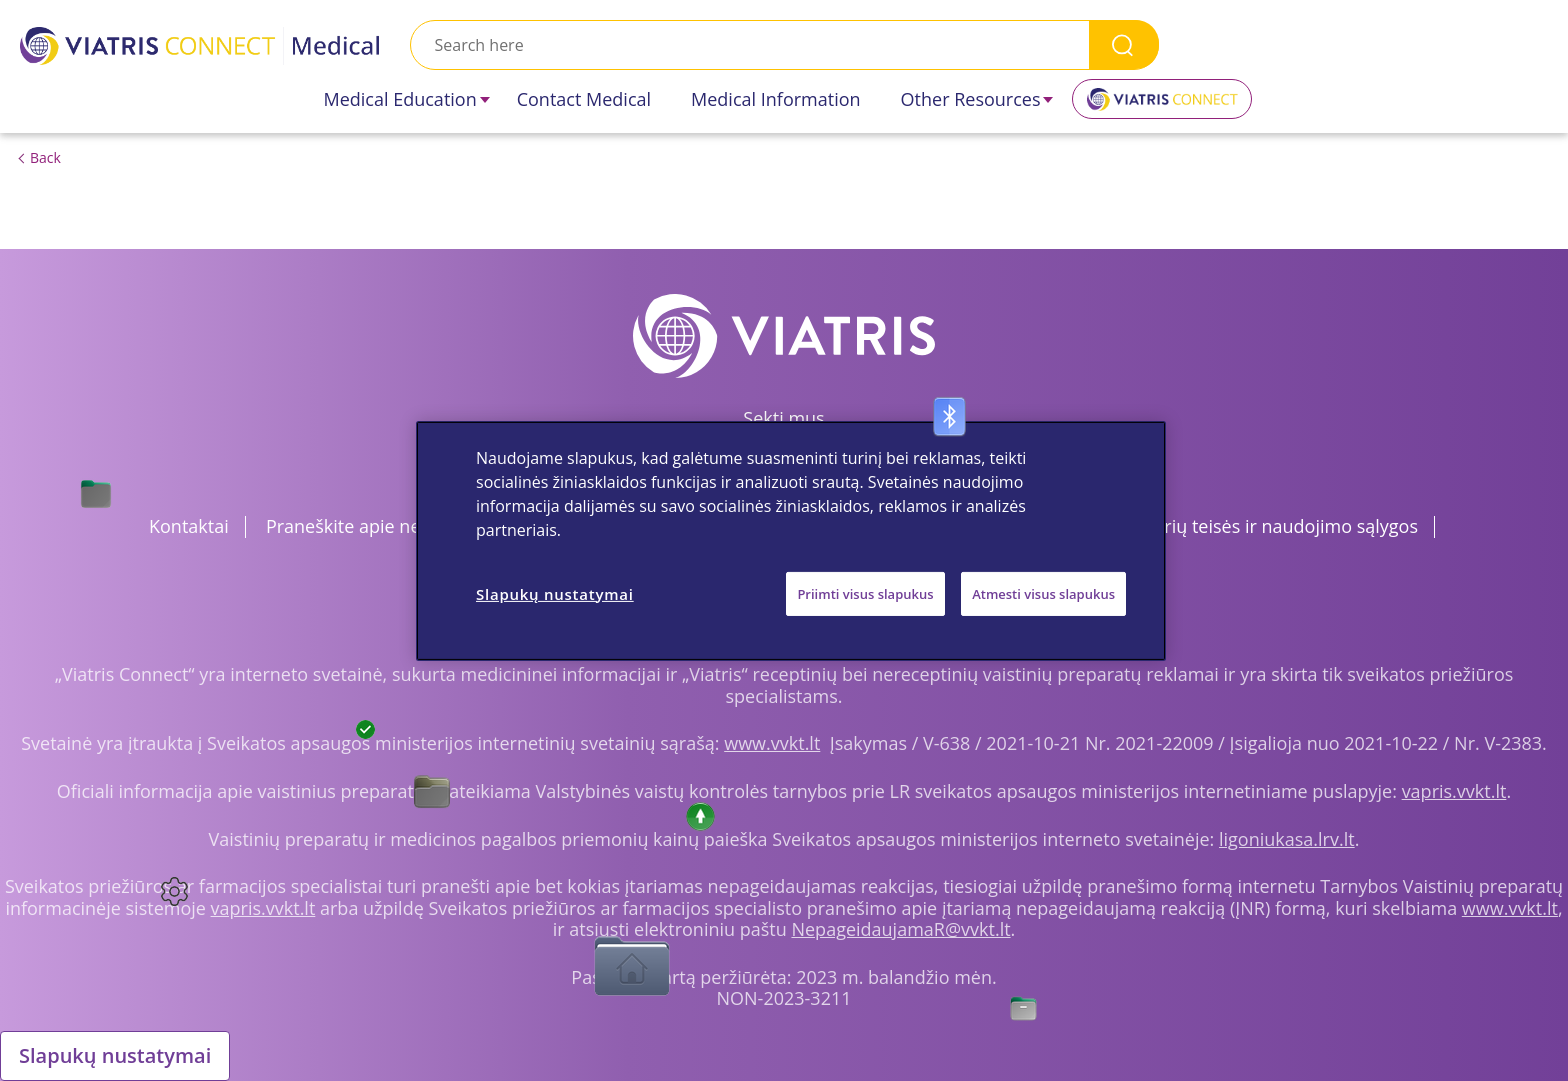 The width and height of the screenshot is (1568, 1081). Describe the element at coordinates (700, 816) in the screenshot. I see `indicates a software update is available` at that location.